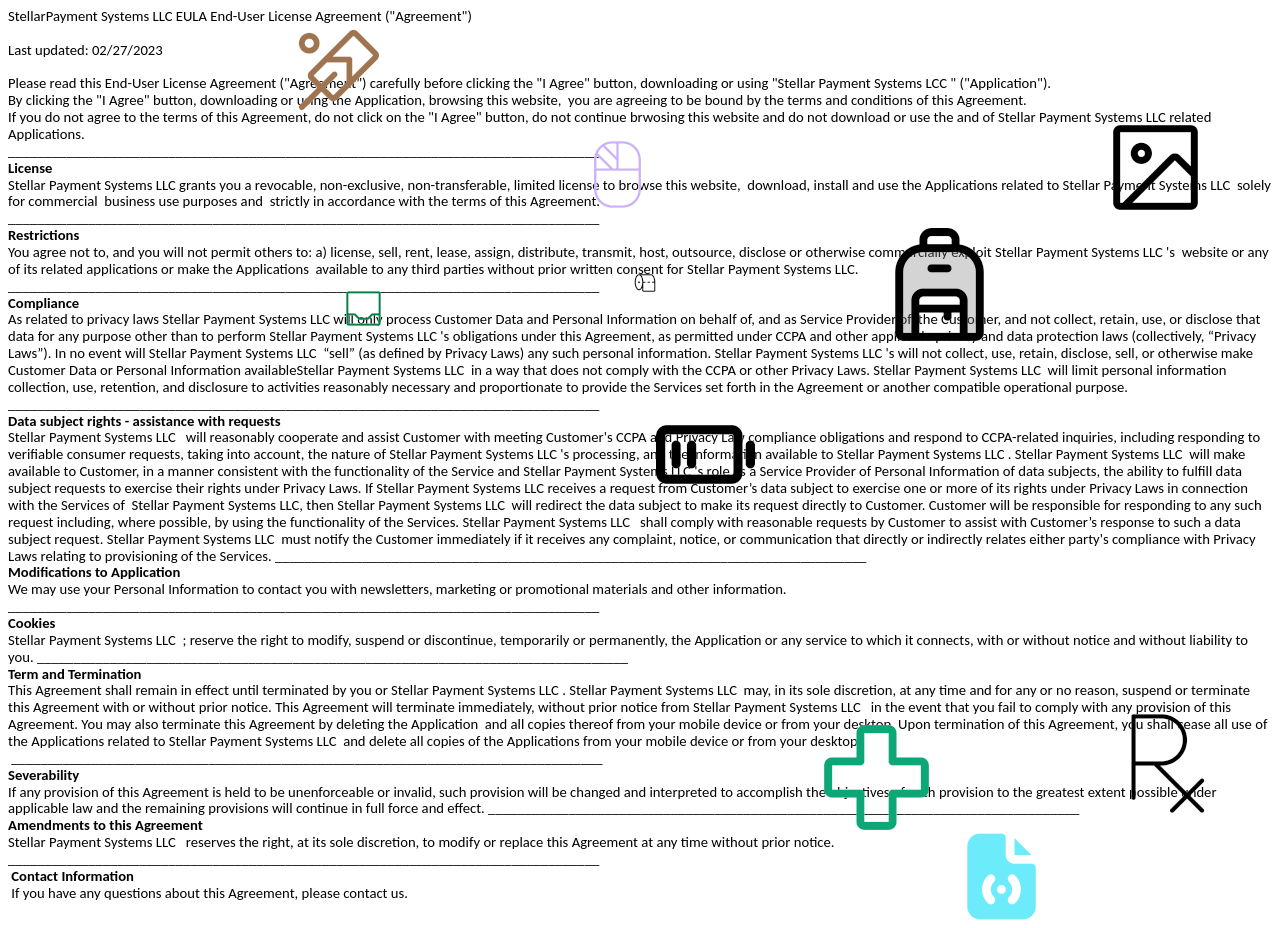 The width and height of the screenshot is (1280, 928). I want to click on access cricket sports scores or content, so click(334, 68).